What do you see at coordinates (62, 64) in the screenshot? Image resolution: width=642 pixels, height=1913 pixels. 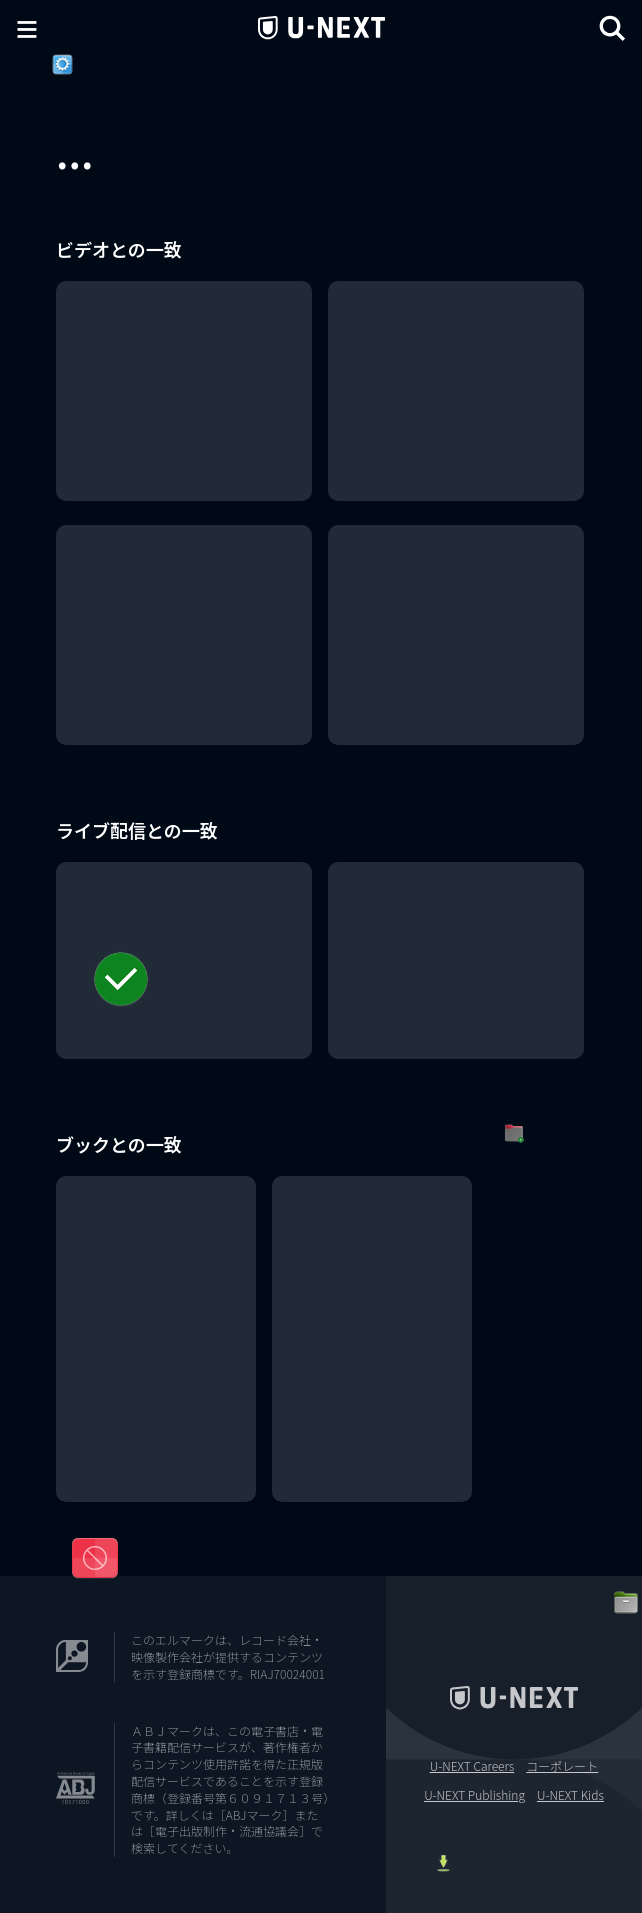 I see `access system application settings` at bounding box center [62, 64].